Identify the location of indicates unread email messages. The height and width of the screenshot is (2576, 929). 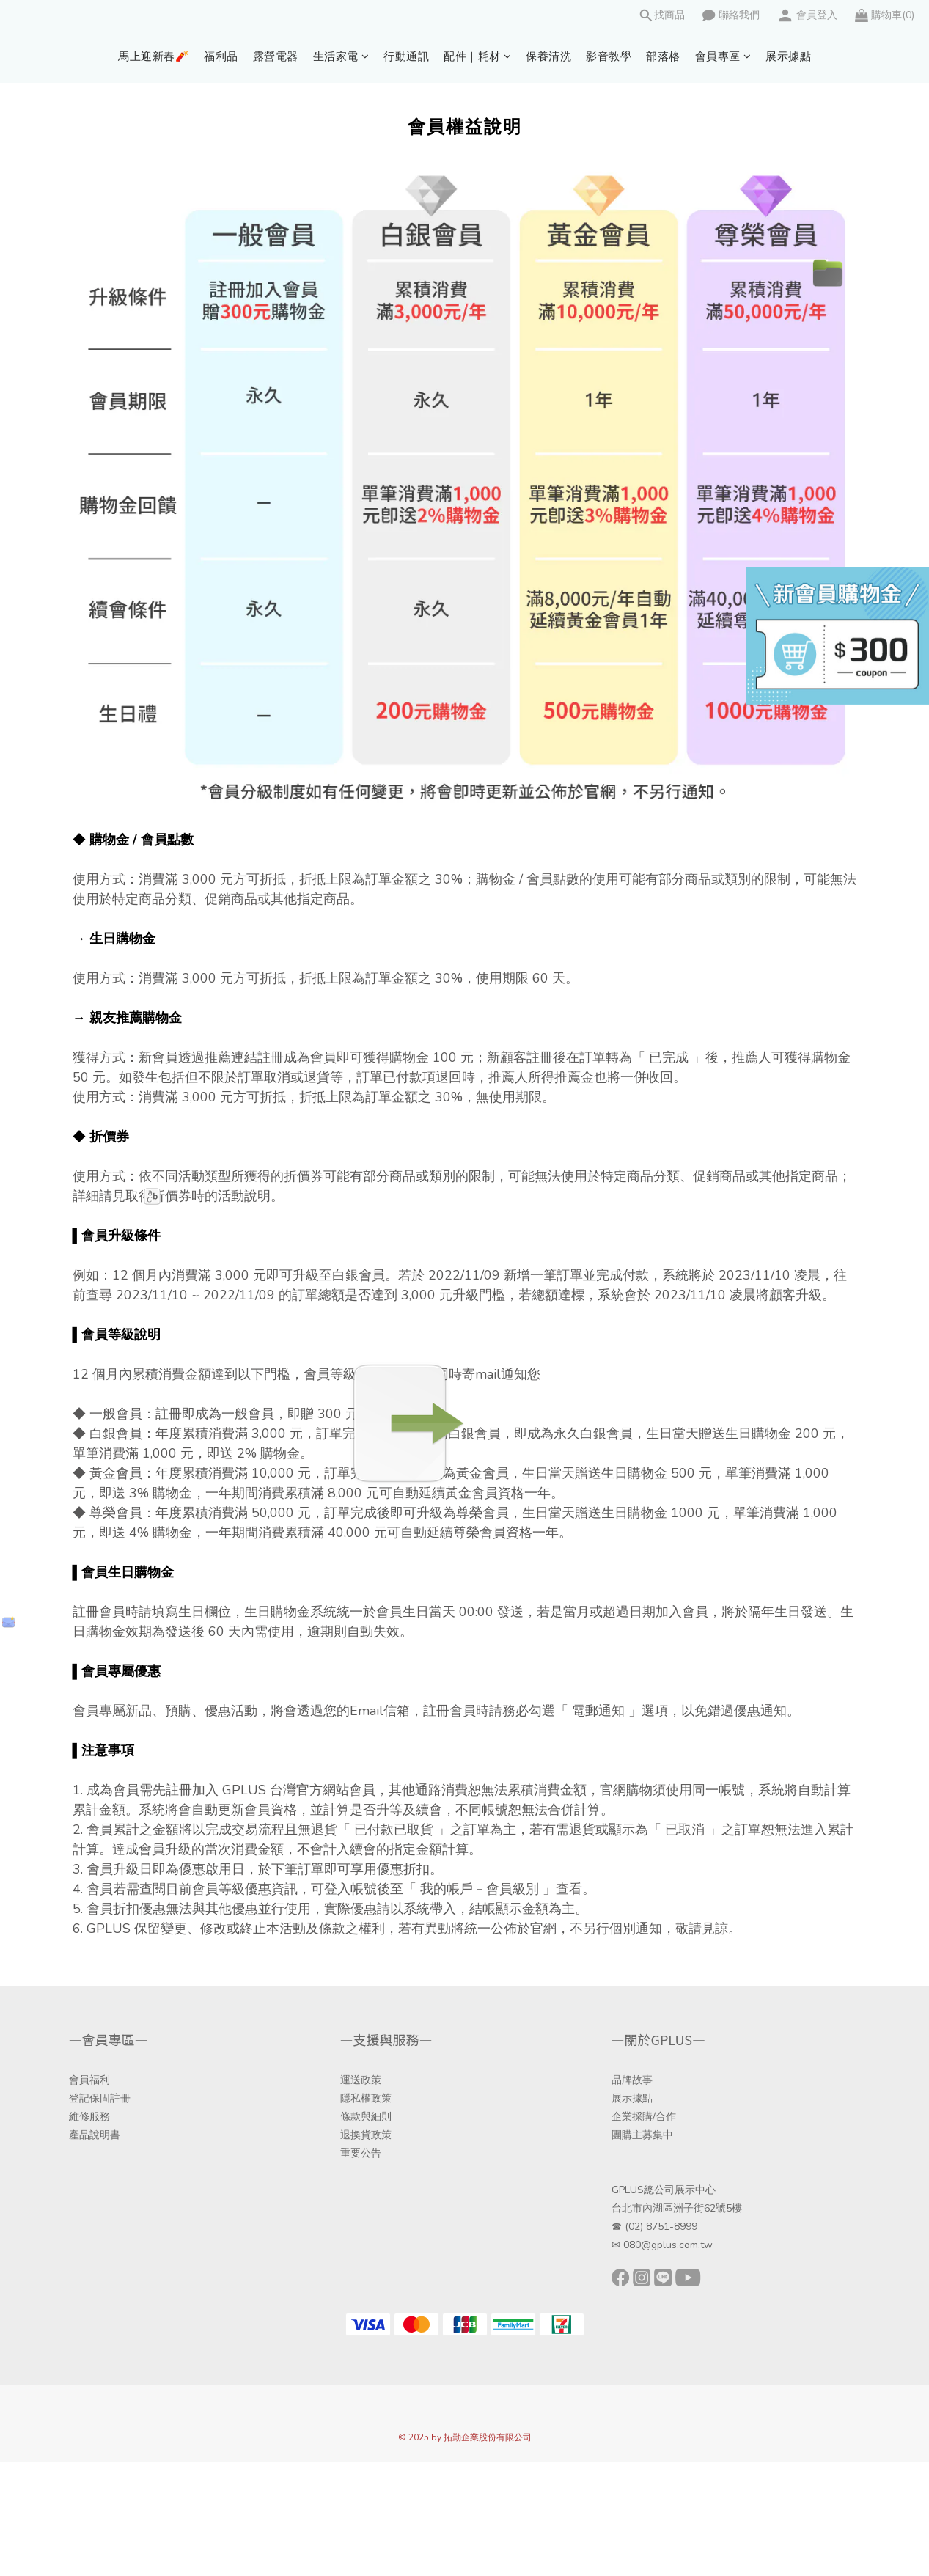
(8, 1622).